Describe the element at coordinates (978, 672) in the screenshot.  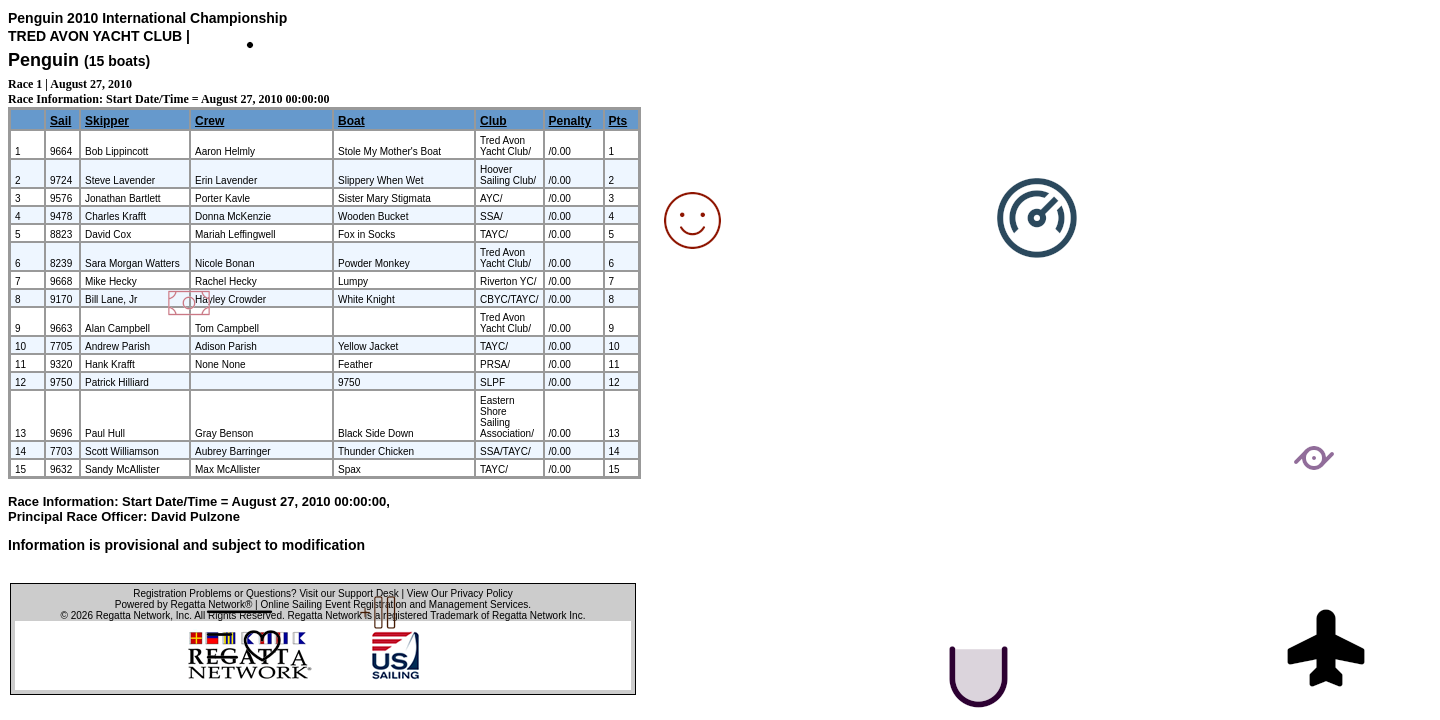
I see `combine or merge selected shapes` at that location.